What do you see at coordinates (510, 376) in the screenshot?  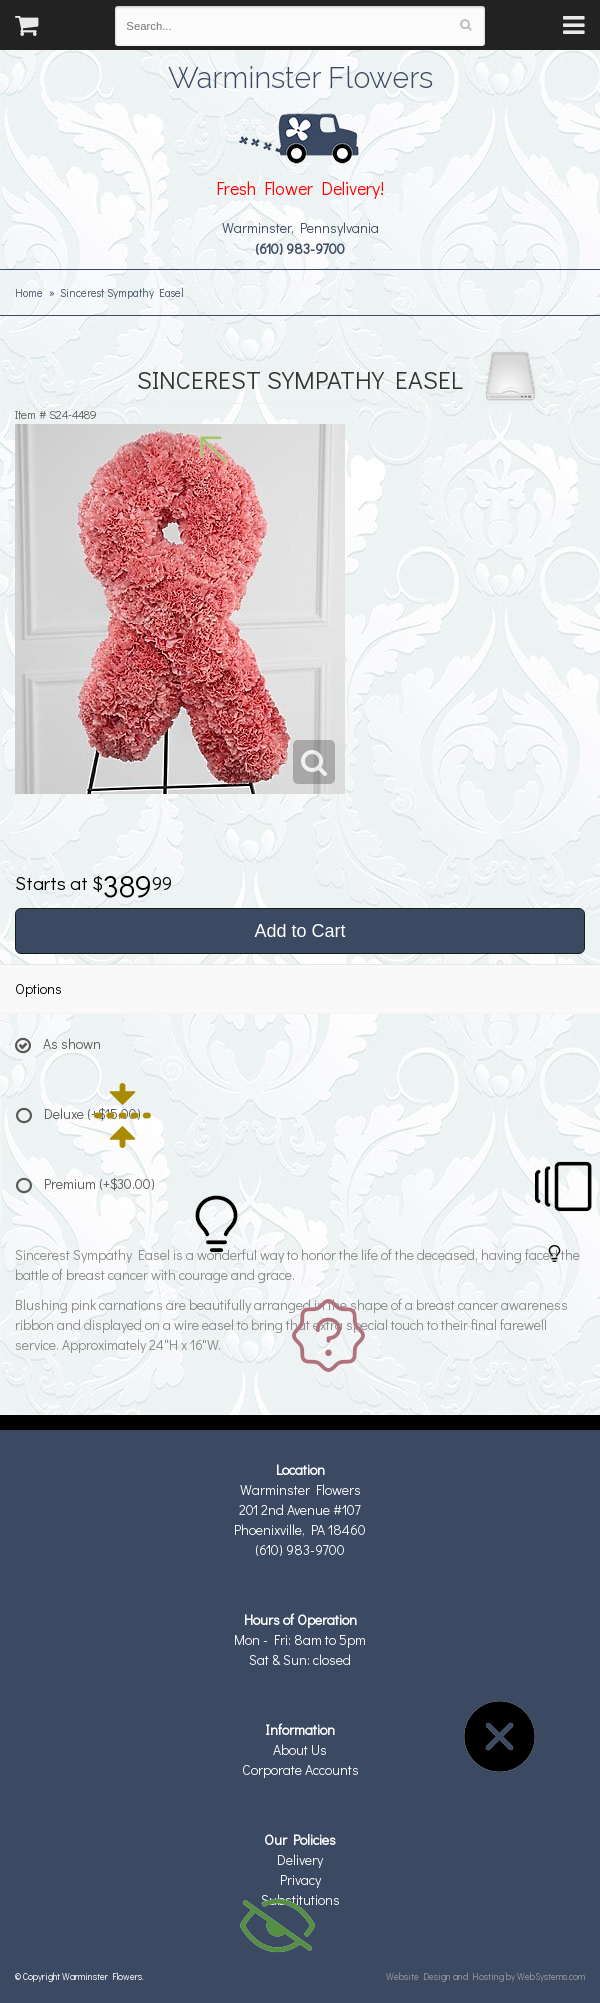 I see `access scanner device settings` at bounding box center [510, 376].